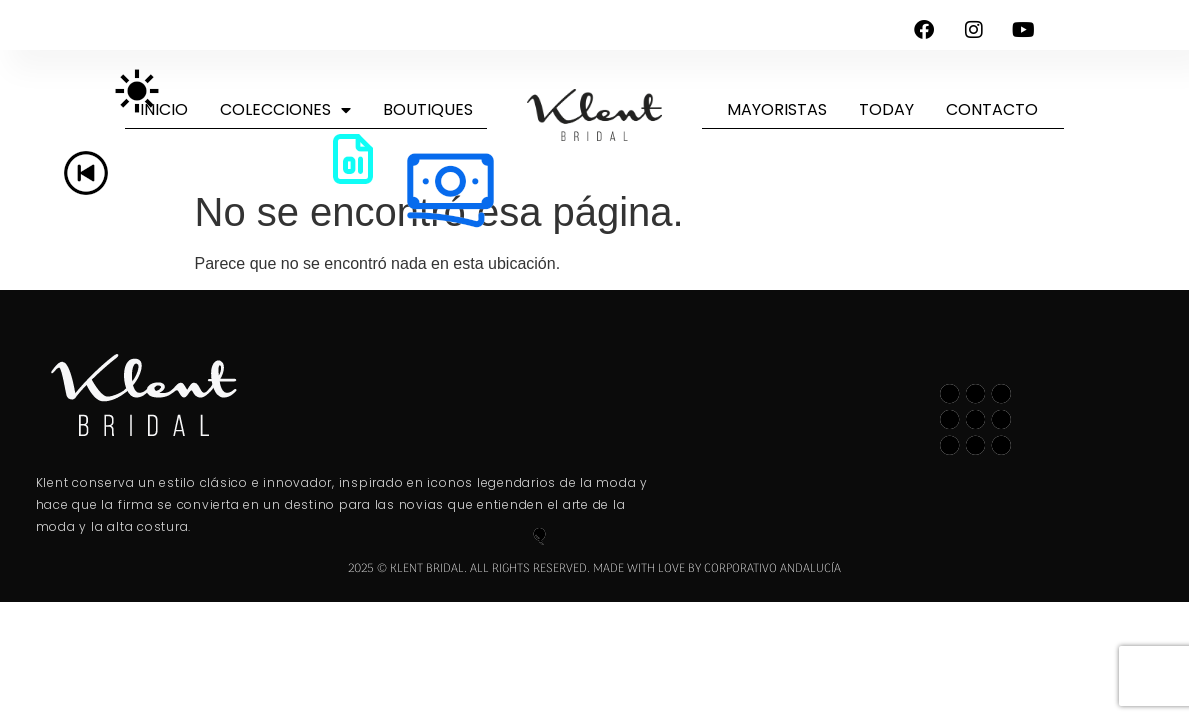 The image size is (1189, 720). Describe the element at coordinates (975, 419) in the screenshot. I see `open the app drawer or menu` at that location.